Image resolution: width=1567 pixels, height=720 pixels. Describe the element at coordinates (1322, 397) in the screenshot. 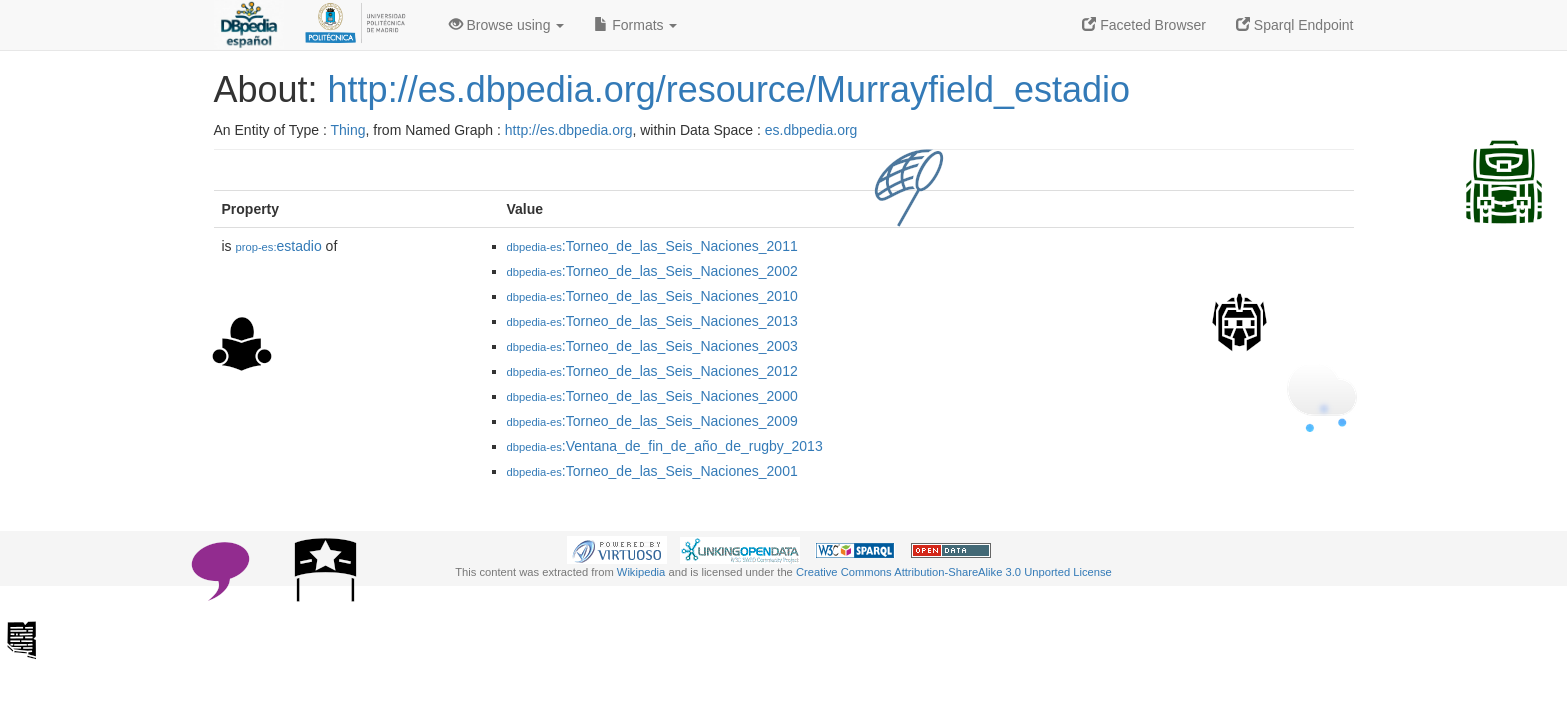

I see `indicates hail weather conditions` at that location.